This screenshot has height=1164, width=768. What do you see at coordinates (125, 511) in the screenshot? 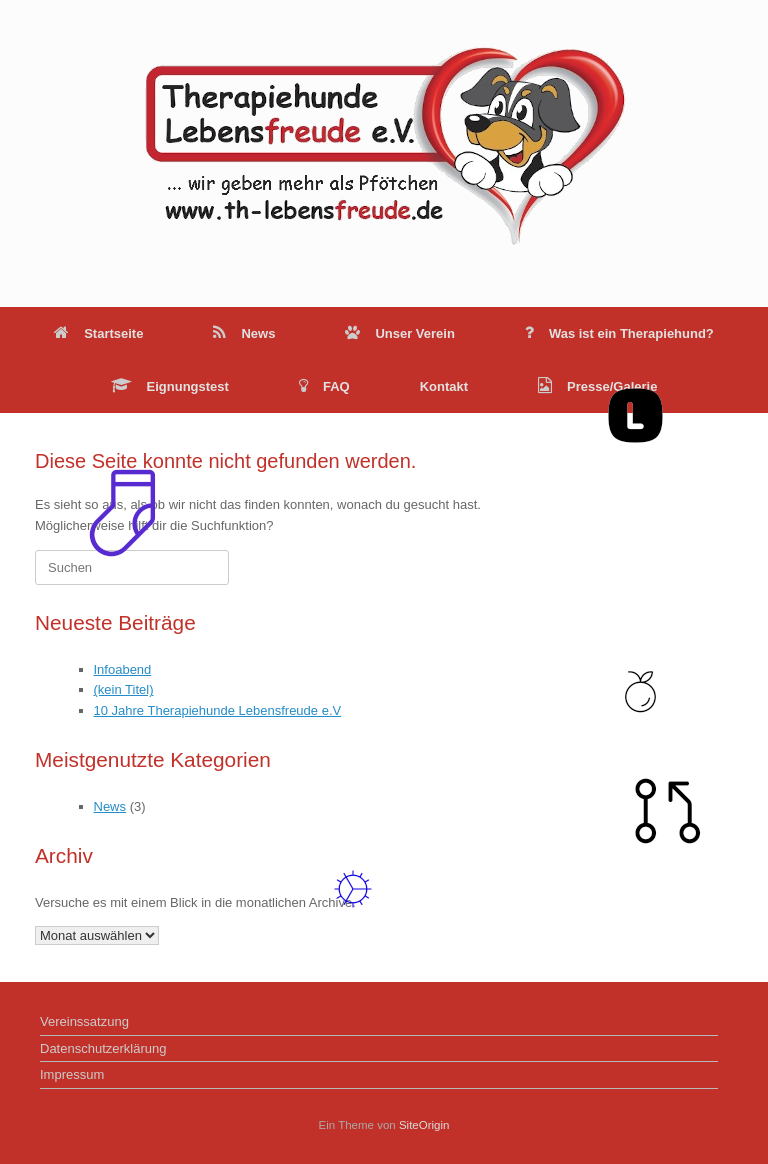
I see `browse clothing or apparel items` at bounding box center [125, 511].